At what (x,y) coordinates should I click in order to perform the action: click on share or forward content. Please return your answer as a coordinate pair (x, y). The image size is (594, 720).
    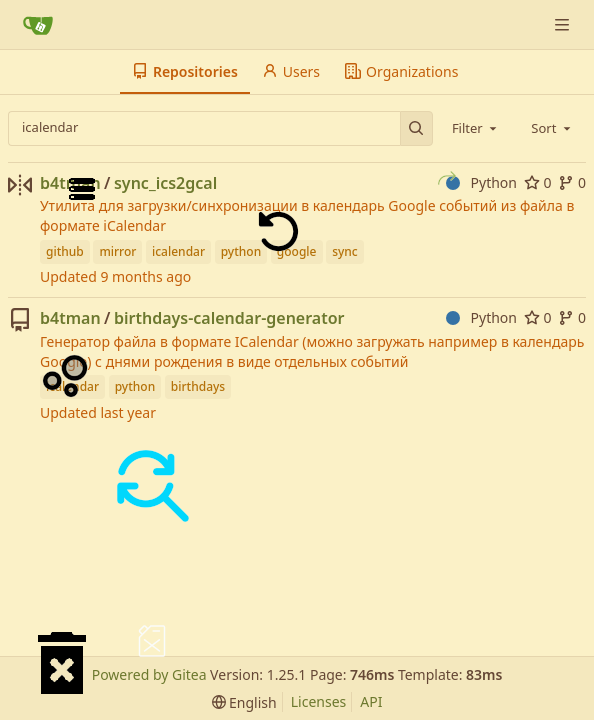
    Looking at the image, I should click on (447, 178).